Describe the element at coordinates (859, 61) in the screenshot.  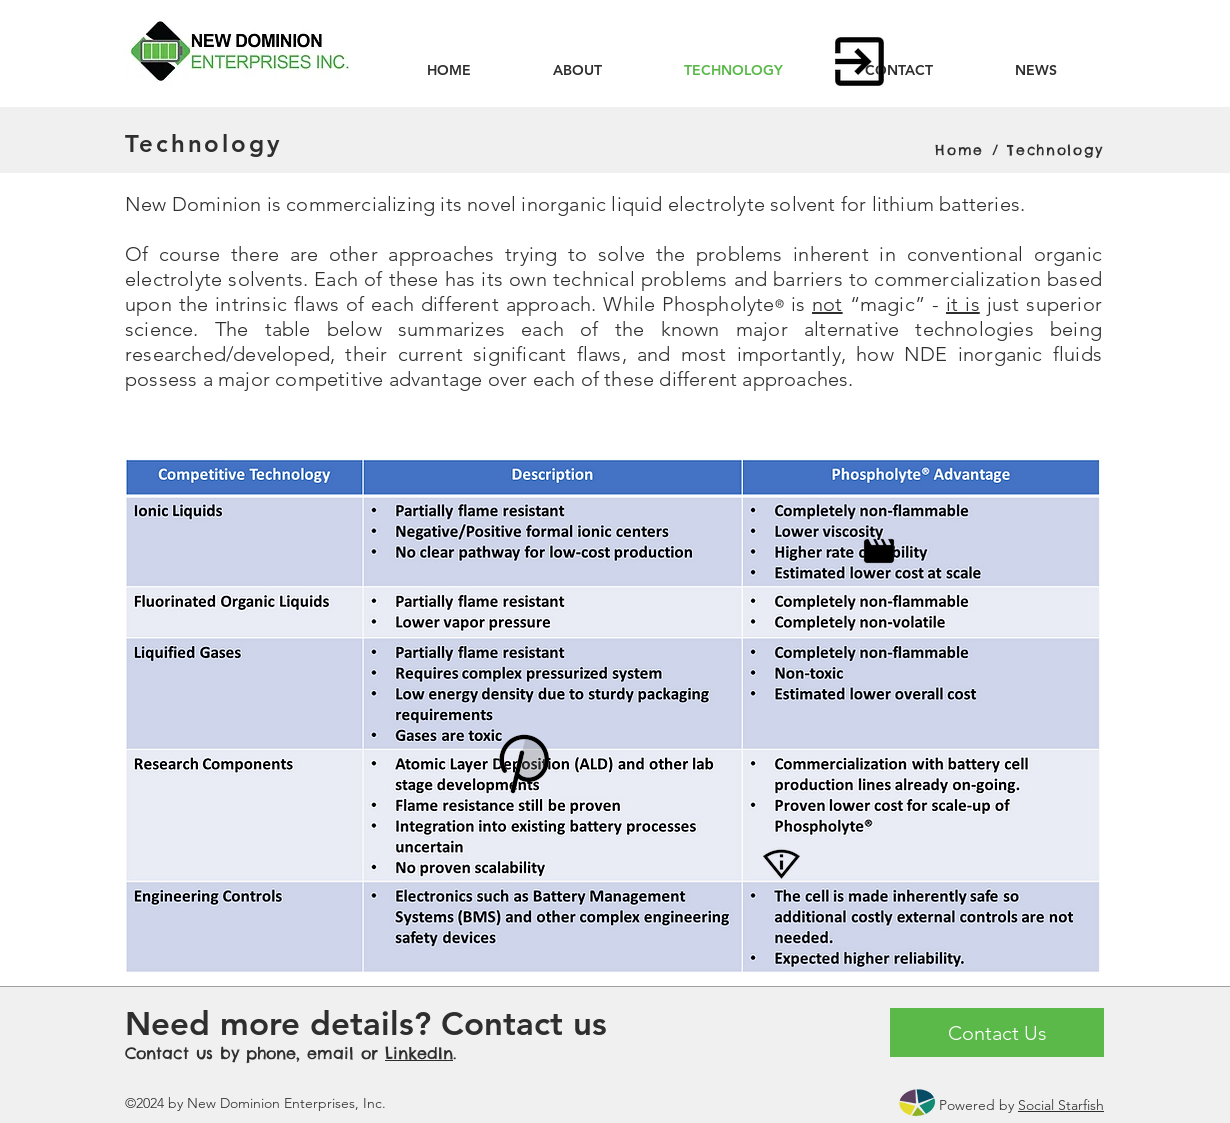
I see `log out of the current session` at that location.